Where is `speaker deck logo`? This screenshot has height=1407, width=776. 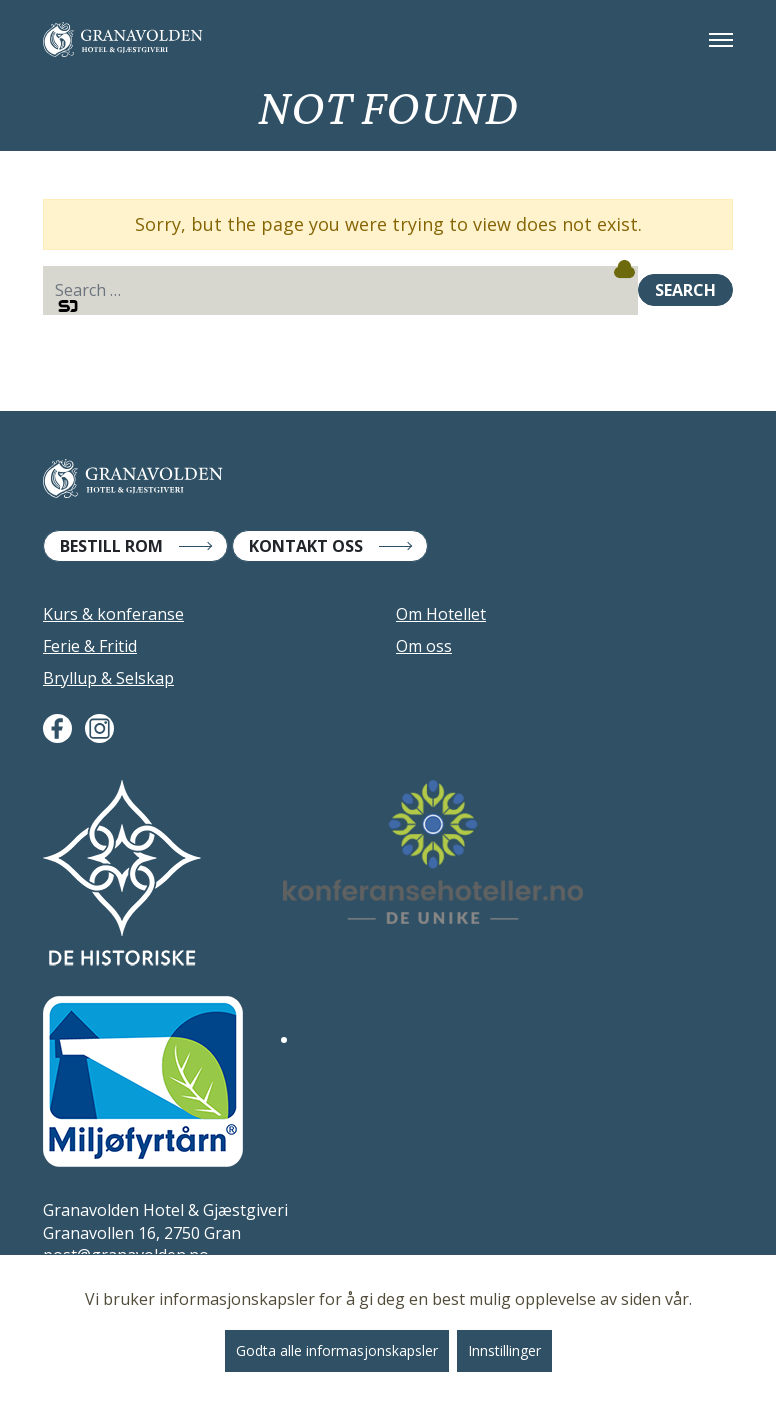
speaker deck logo is located at coordinates (68, 306).